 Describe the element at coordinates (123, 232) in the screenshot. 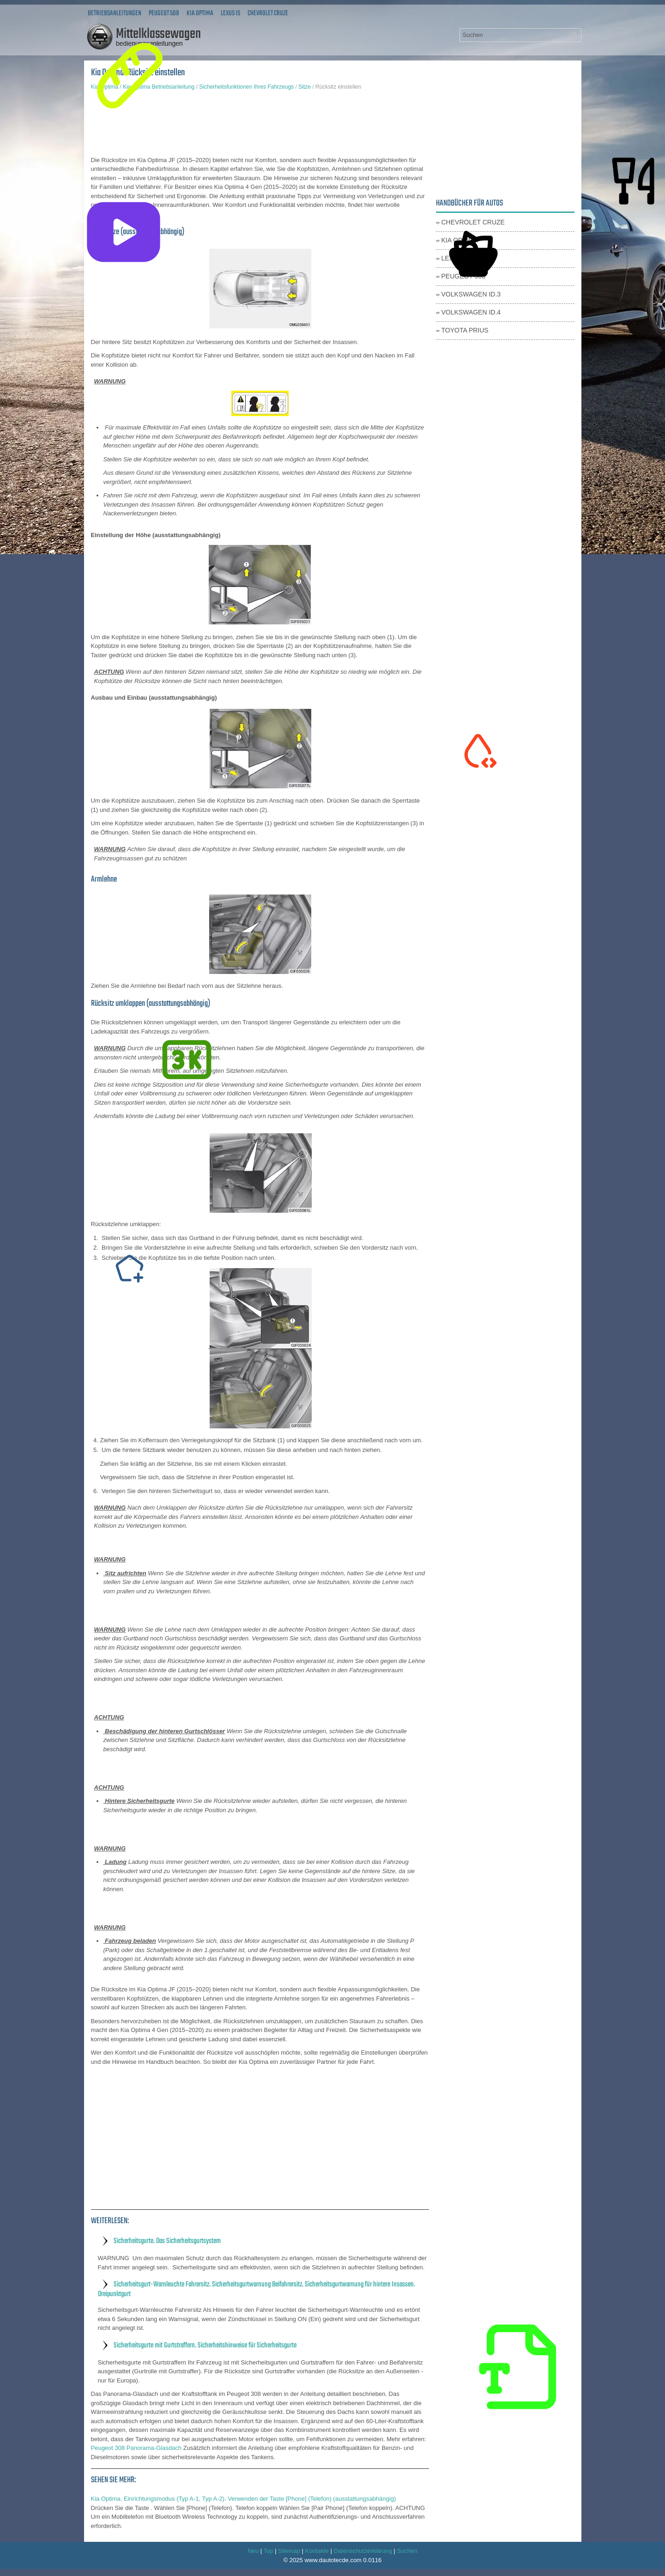

I see `open YouTube` at that location.